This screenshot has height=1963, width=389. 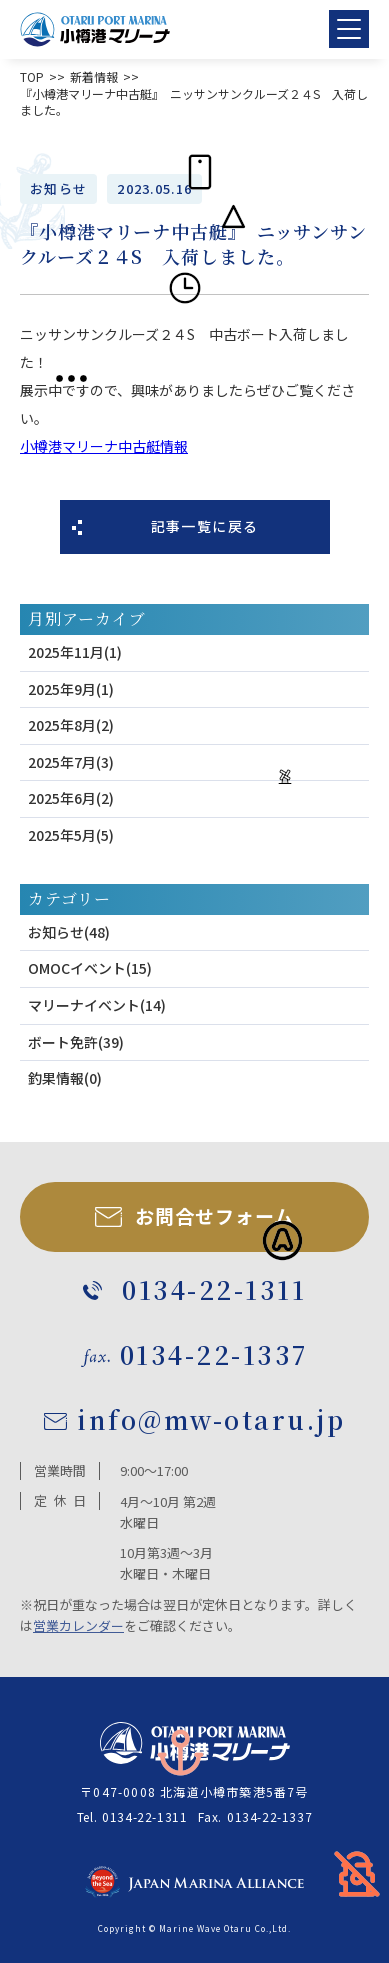 What do you see at coordinates (71, 378) in the screenshot?
I see `open more options menu` at bounding box center [71, 378].